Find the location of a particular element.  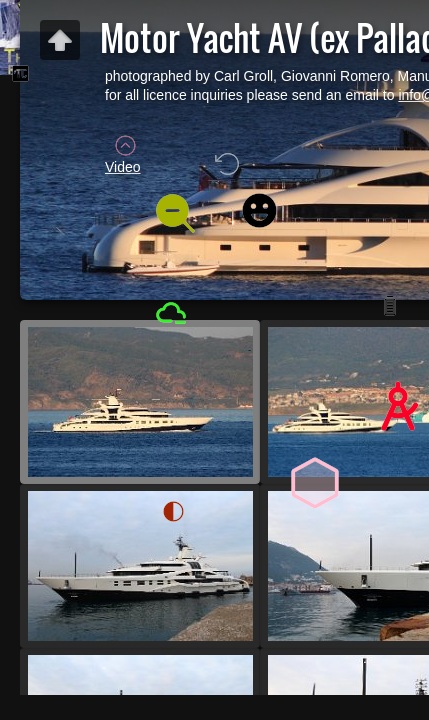

undo last action is located at coordinates (228, 164).